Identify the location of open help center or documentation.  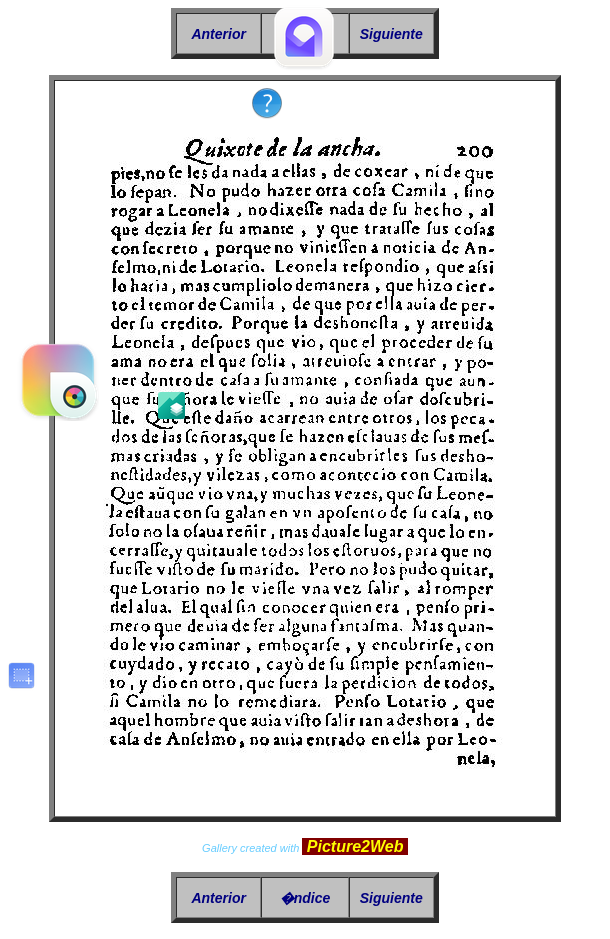
(267, 103).